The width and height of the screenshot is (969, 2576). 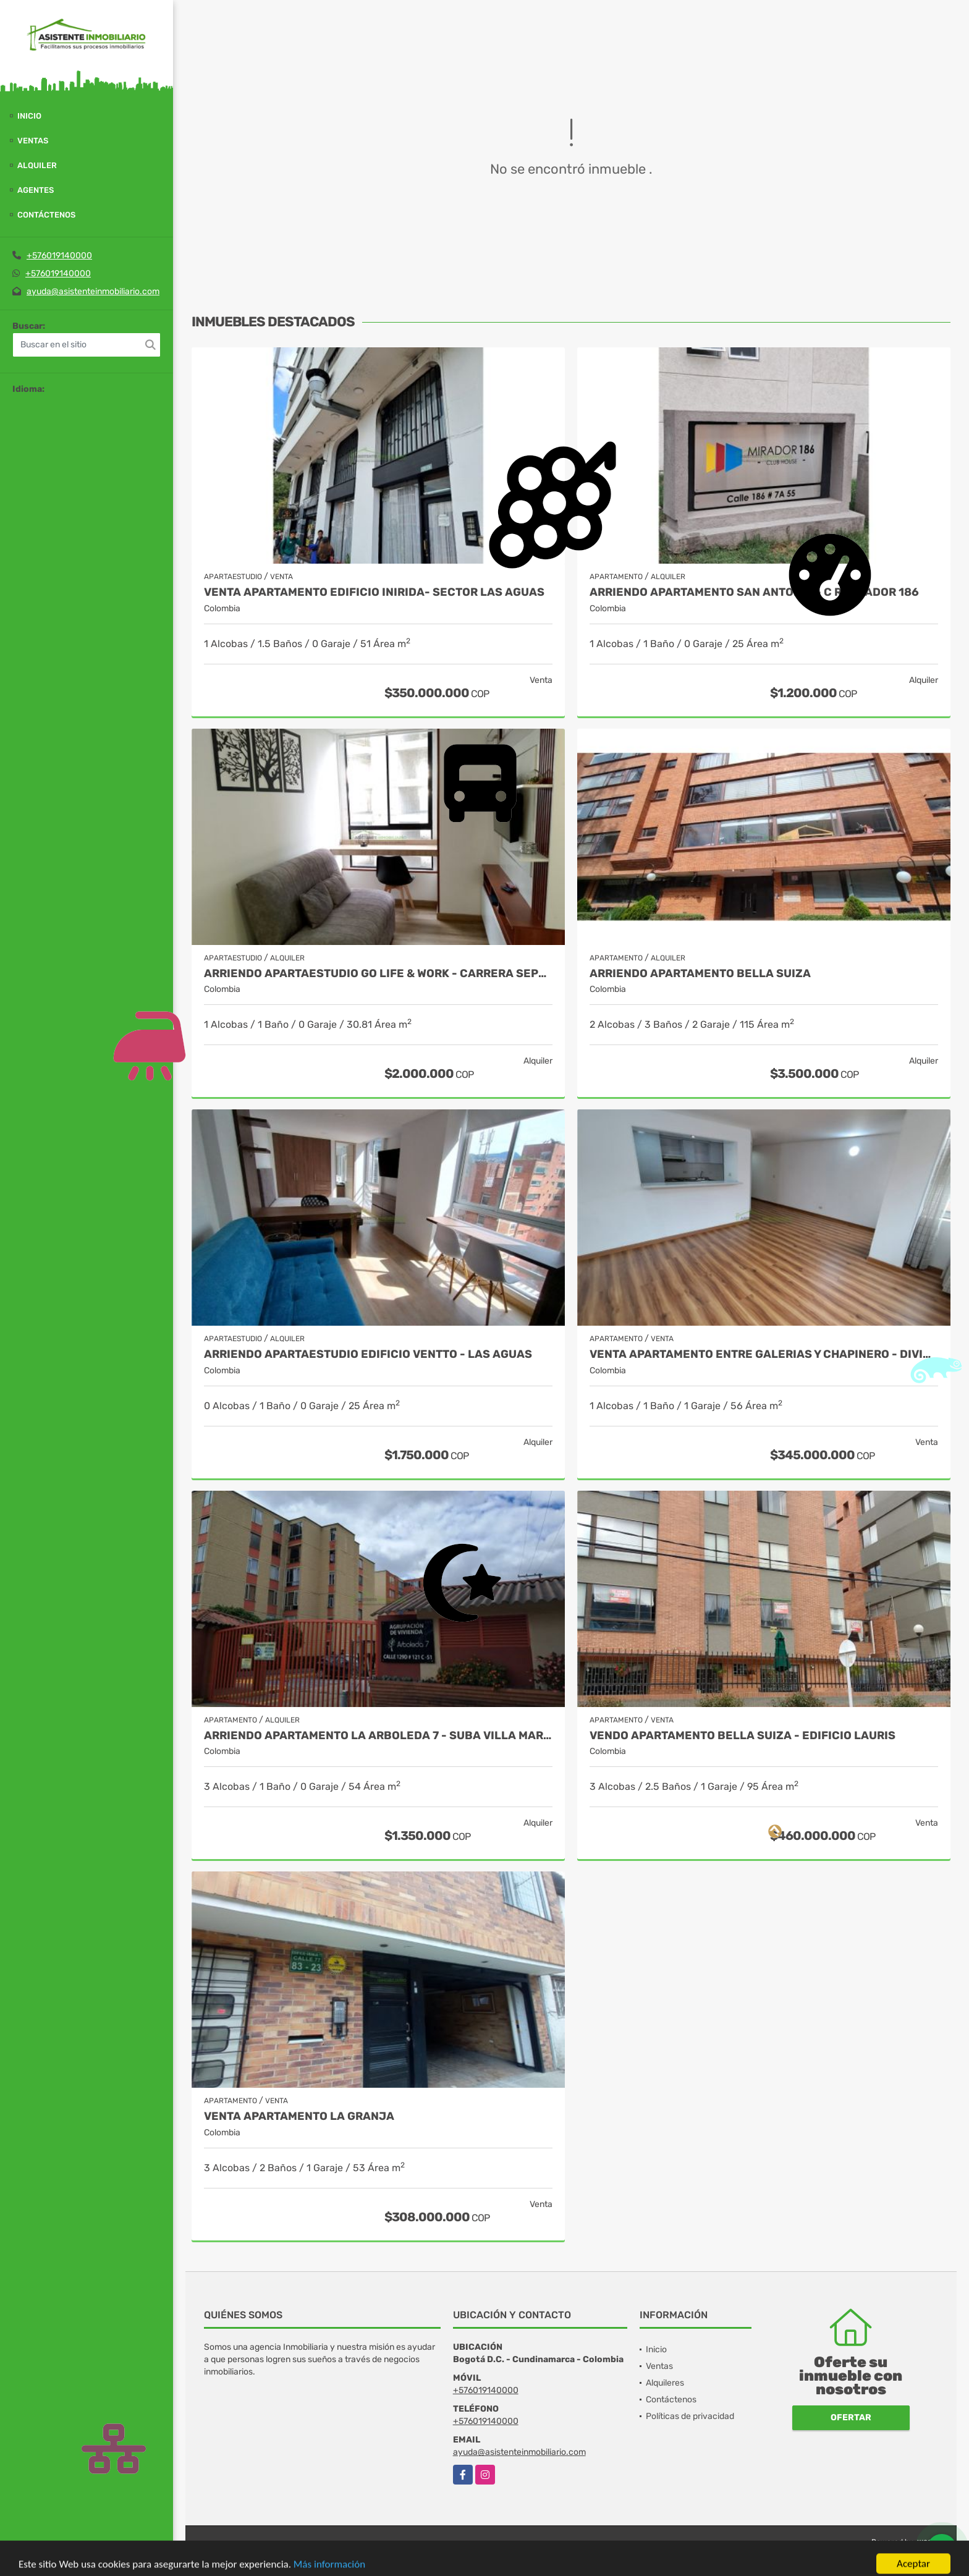 I want to click on view delivery or shipping status, so click(x=480, y=781).